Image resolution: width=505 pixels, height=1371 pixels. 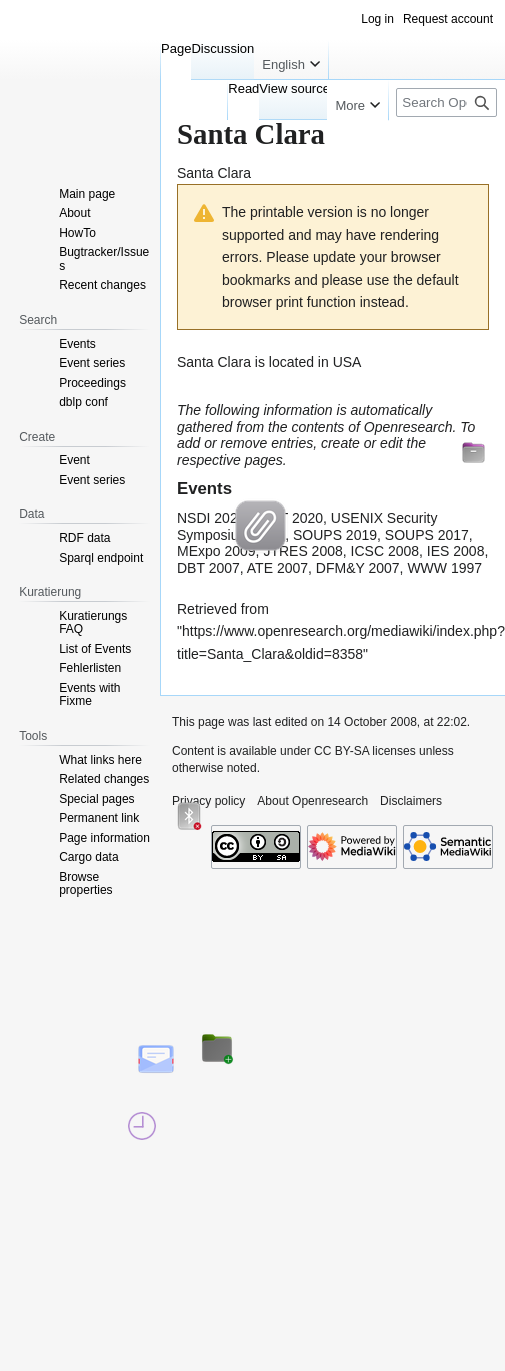 What do you see at coordinates (217, 1048) in the screenshot?
I see `create a new folder` at bounding box center [217, 1048].